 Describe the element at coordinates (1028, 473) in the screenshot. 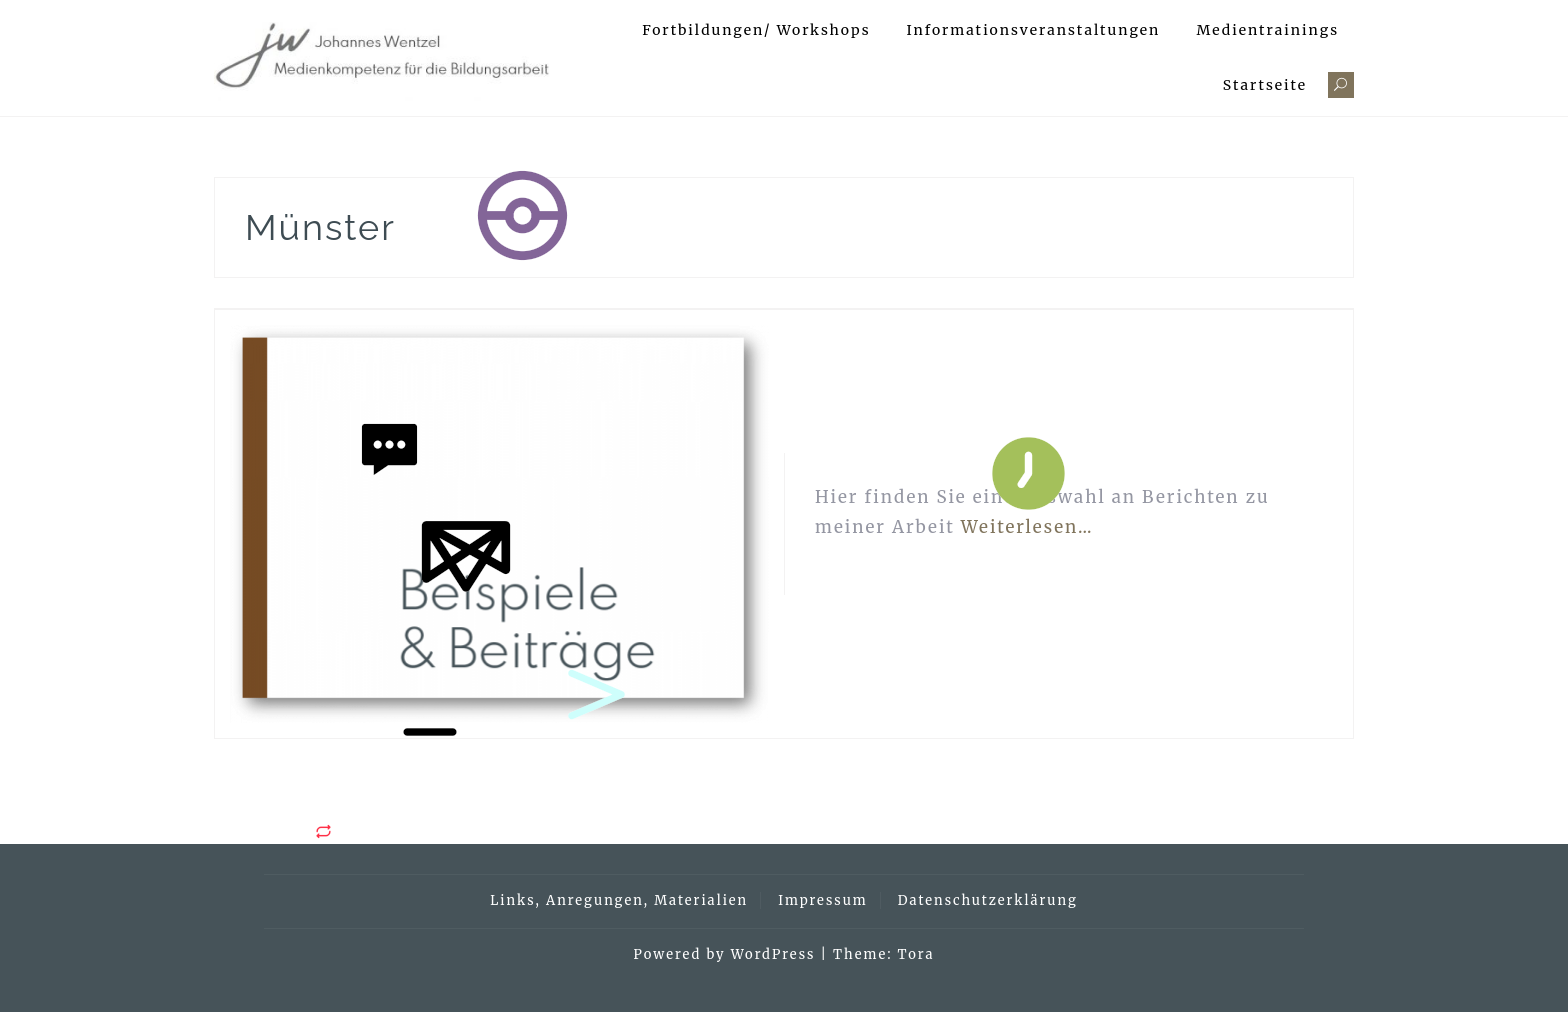

I see `indicates the current time is 7 o'clock` at that location.